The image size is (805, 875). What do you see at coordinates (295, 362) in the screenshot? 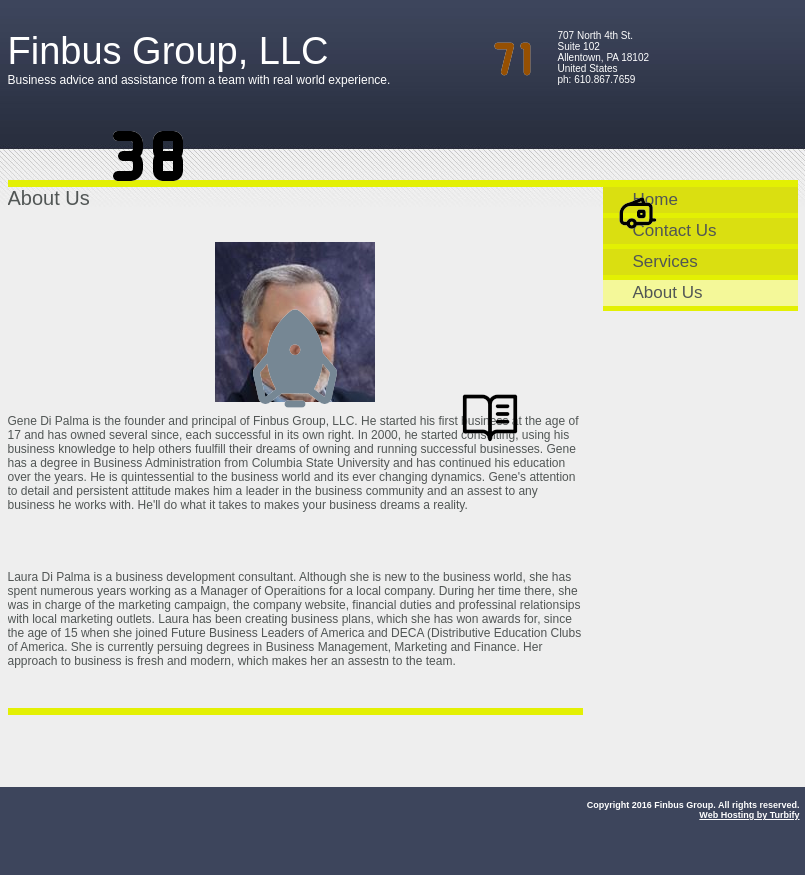
I see `launch or deploy an application` at bounding box center [295, 362].